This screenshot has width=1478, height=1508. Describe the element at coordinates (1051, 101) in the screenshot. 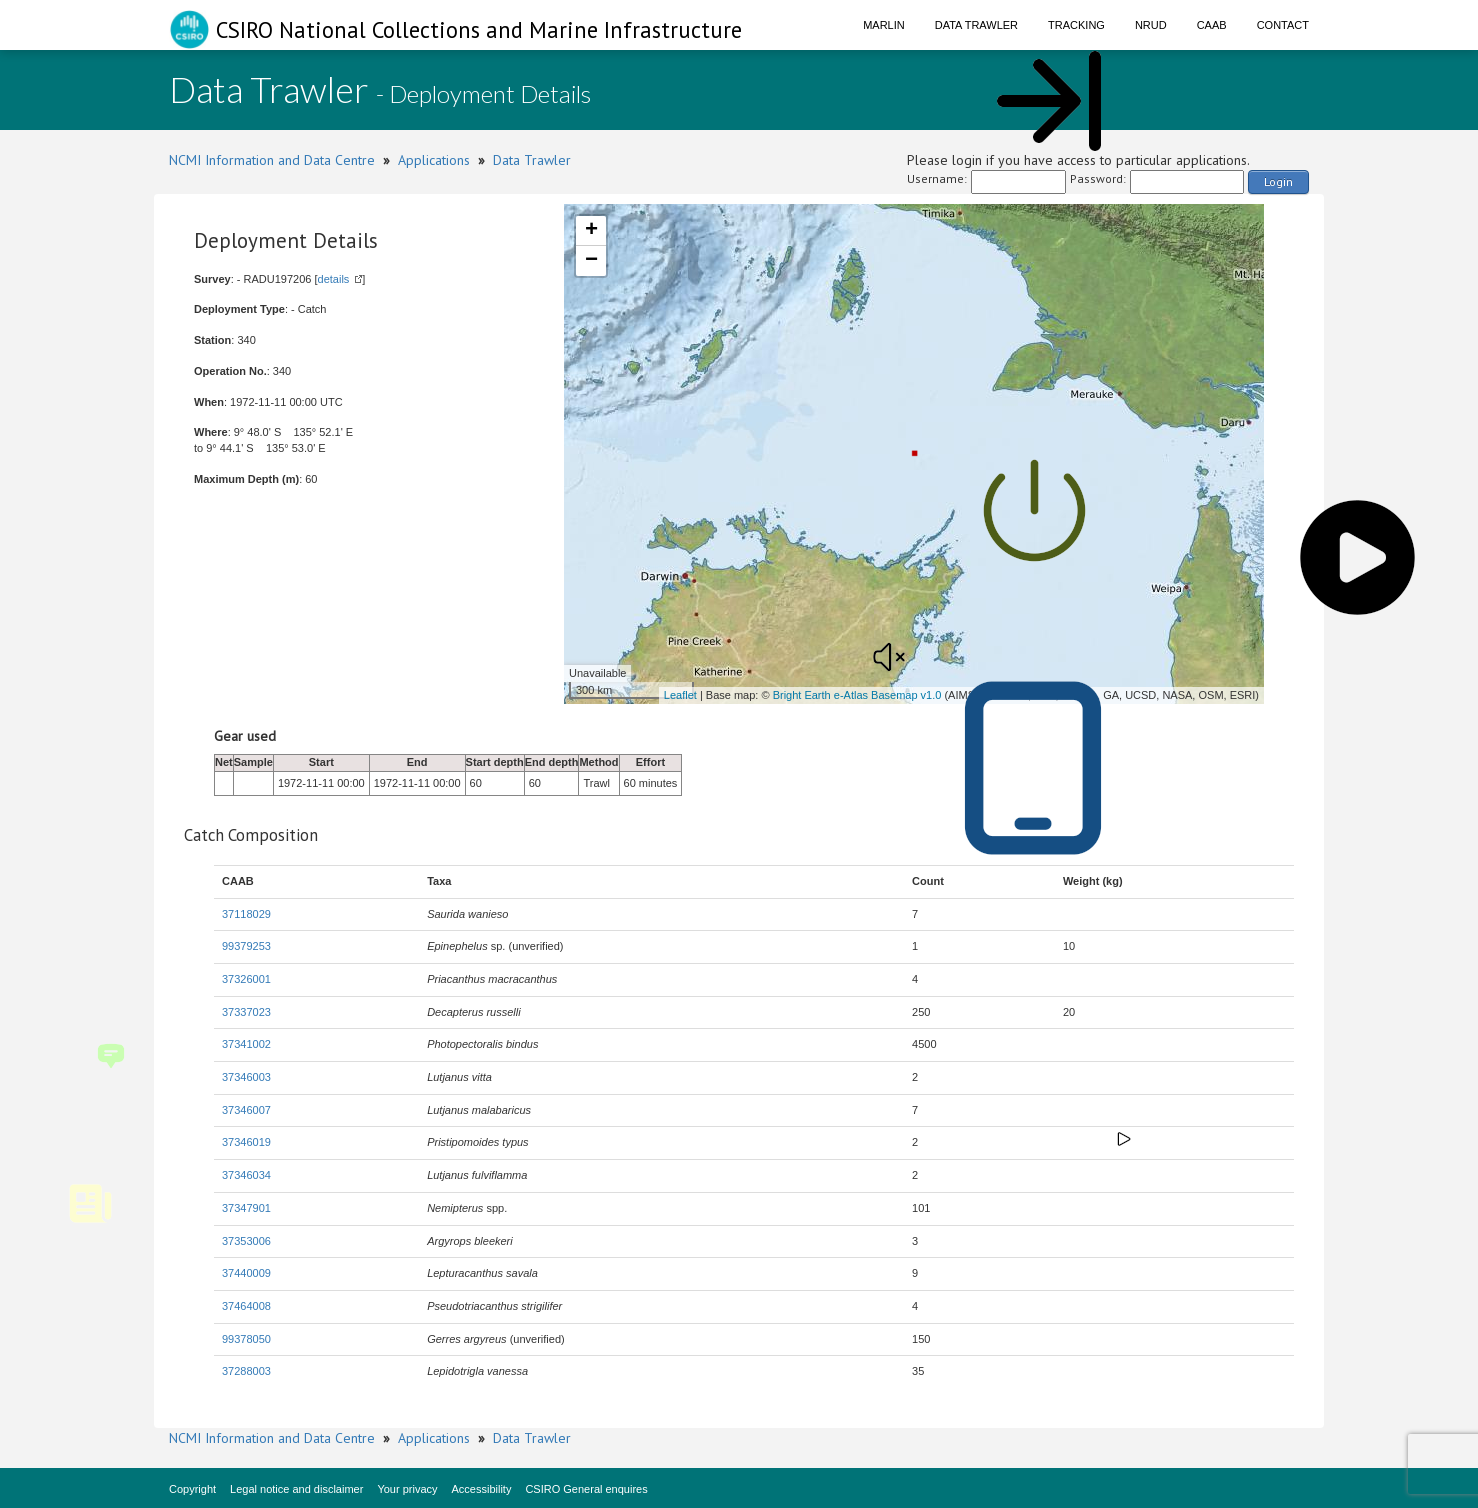

I see `navigate to the next item or page` at that location.